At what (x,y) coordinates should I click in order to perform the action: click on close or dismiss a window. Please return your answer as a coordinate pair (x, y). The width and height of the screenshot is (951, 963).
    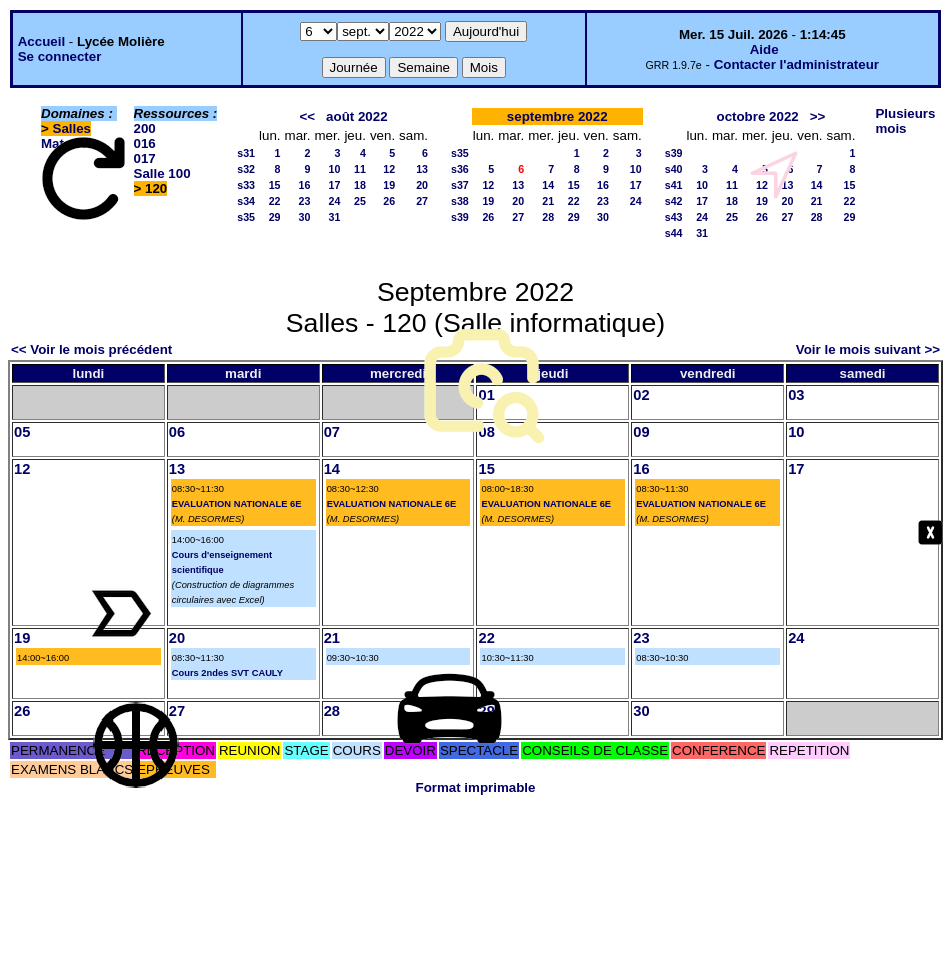
    Looking at the image, I should click on (930, 532).